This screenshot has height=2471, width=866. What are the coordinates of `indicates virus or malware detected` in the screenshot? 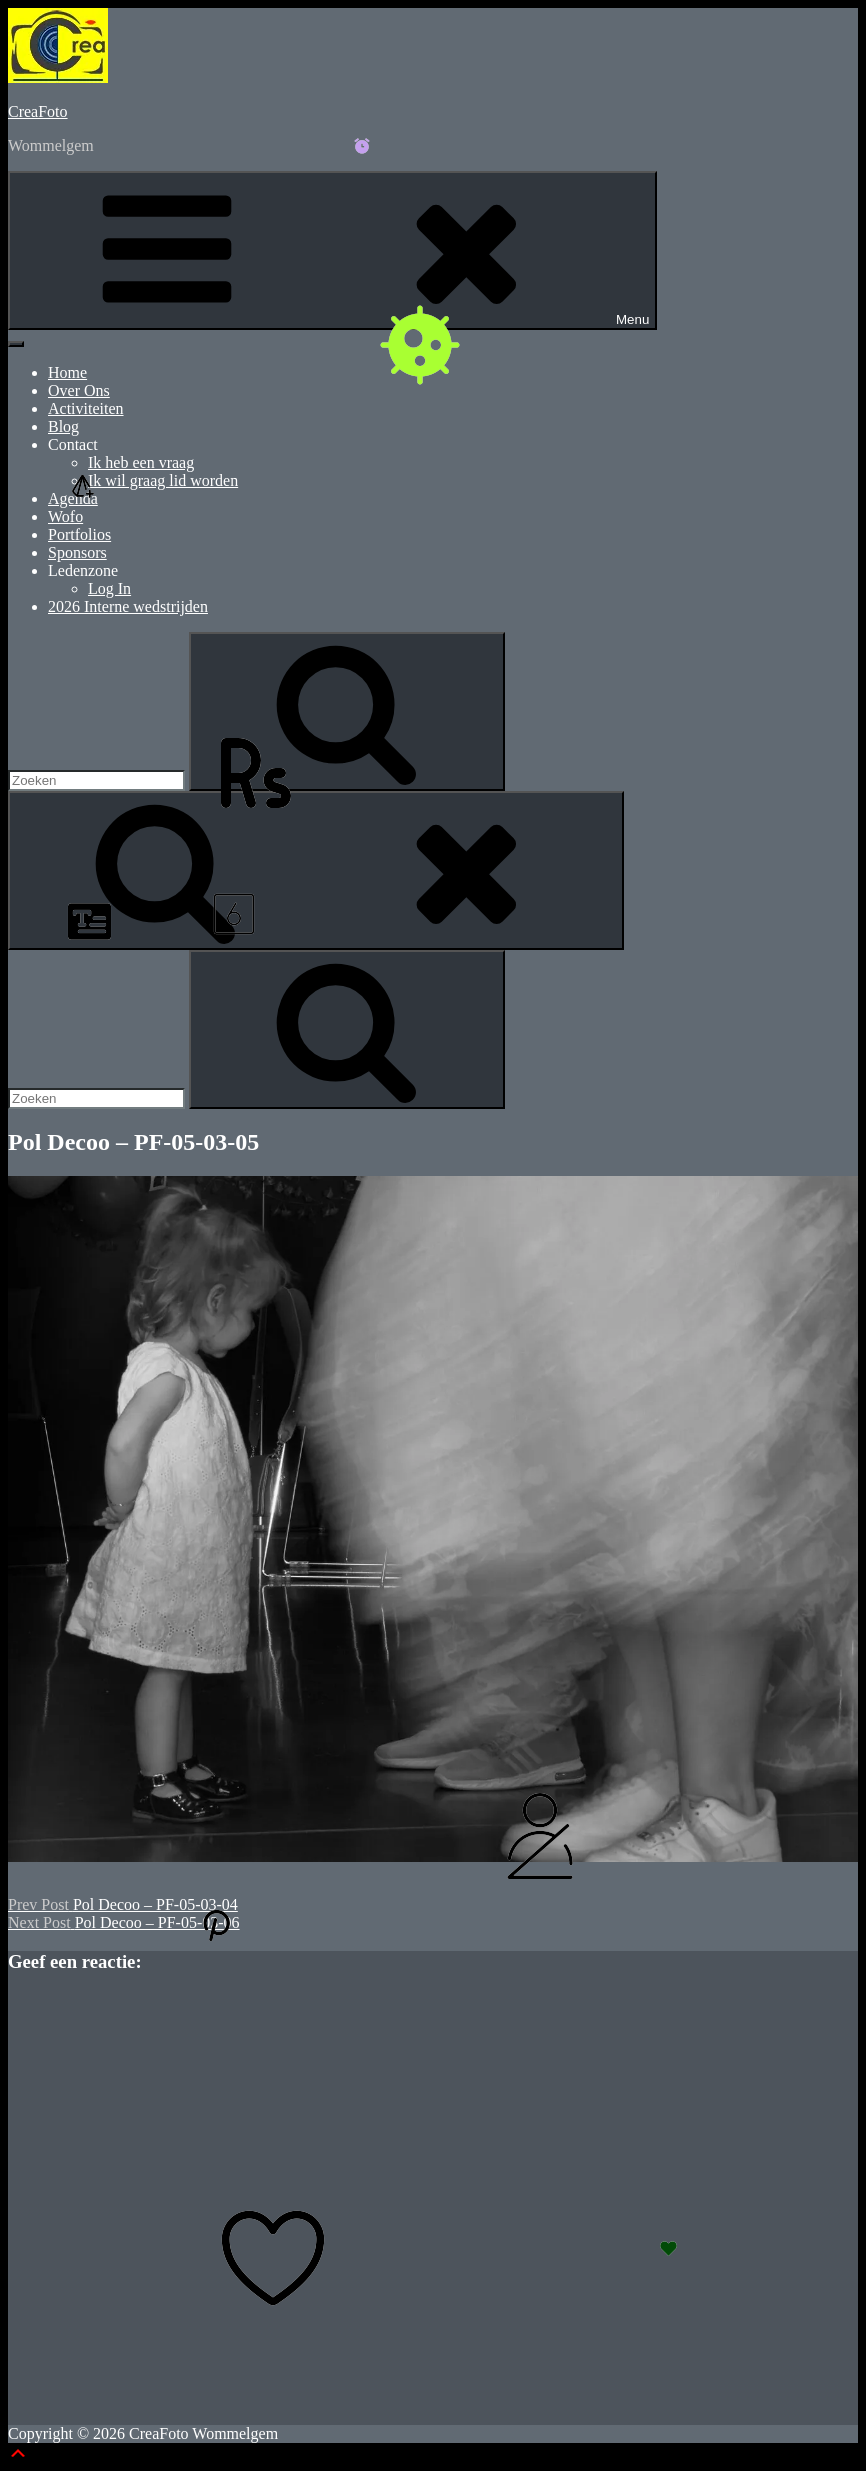 It's located at (420, 345).